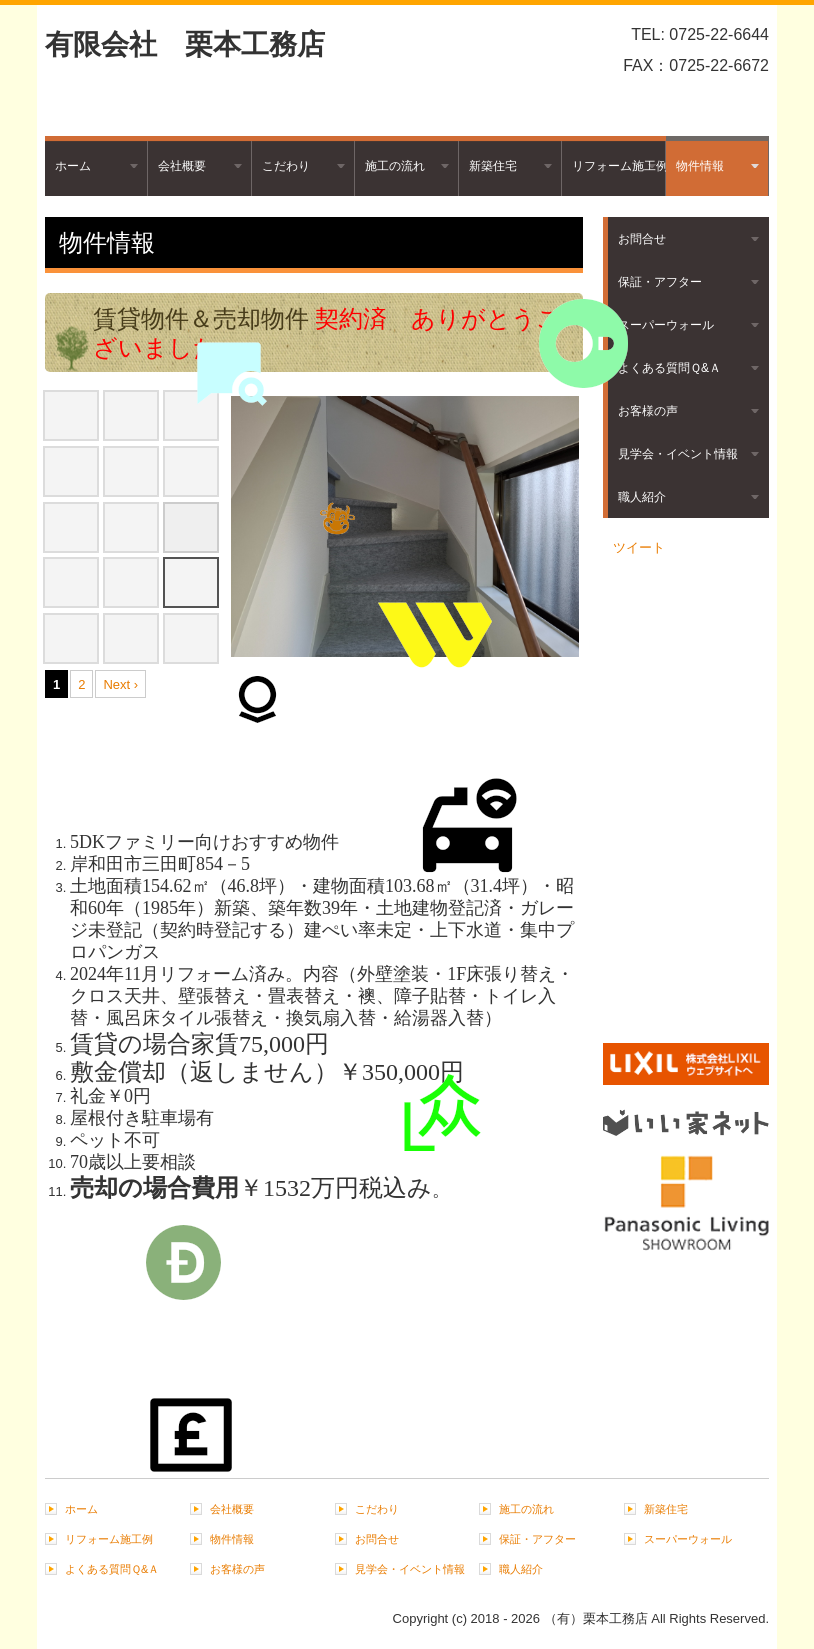  What do you see at coordinates (467, 827) in the screenshot?
I see `request a wifi-enabled taxi or rideshare` at bounding box center [467, 827].